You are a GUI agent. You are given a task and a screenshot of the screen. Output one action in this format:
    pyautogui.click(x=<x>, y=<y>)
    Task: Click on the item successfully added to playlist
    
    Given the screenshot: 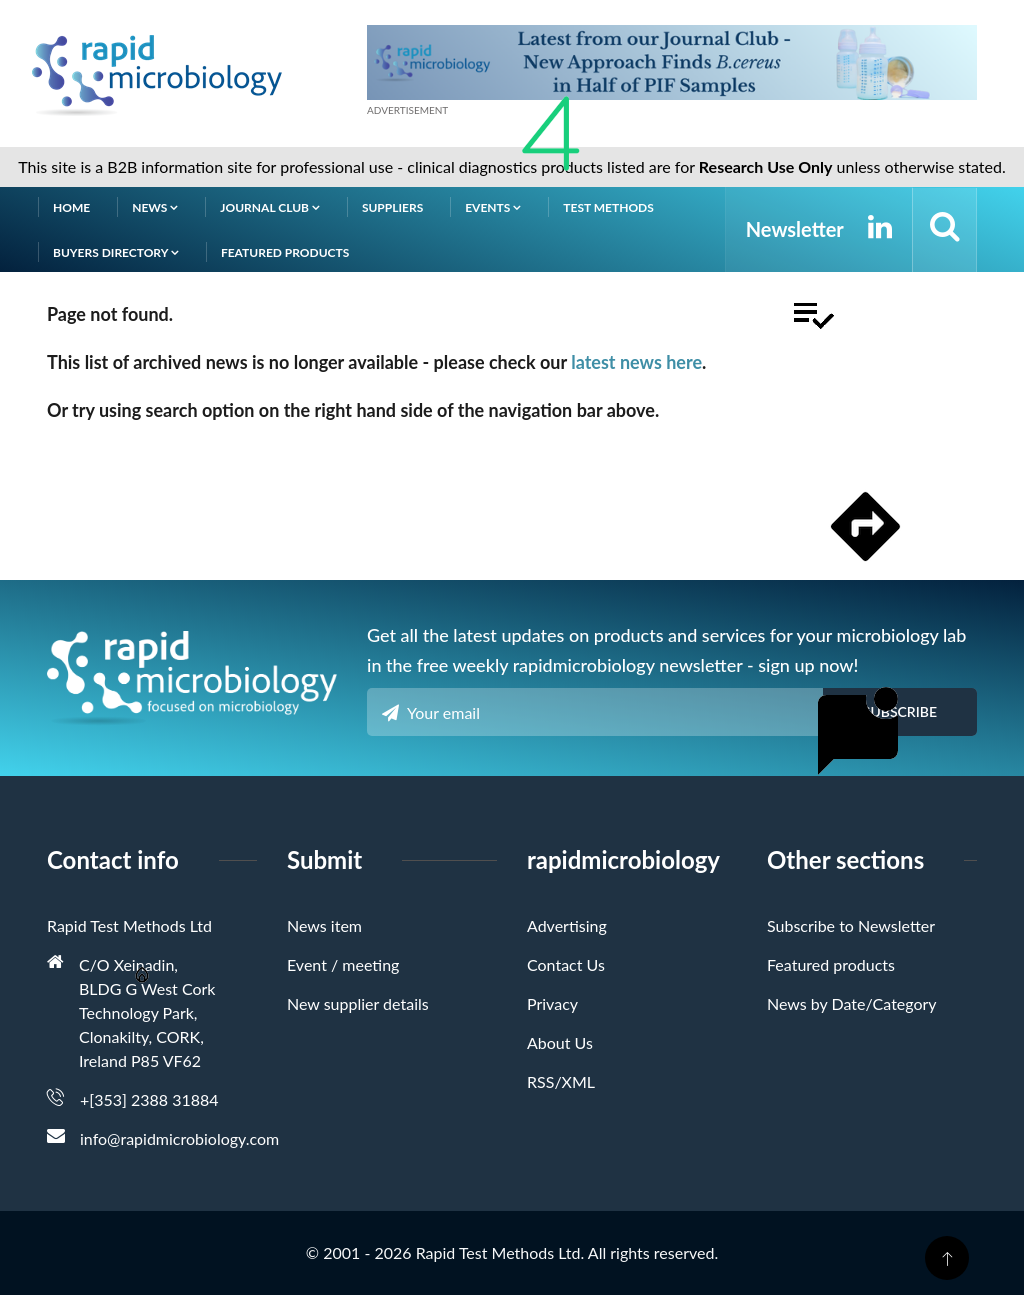 What is the action you would take?
    pyautogui.click(x=813, y=314)
    